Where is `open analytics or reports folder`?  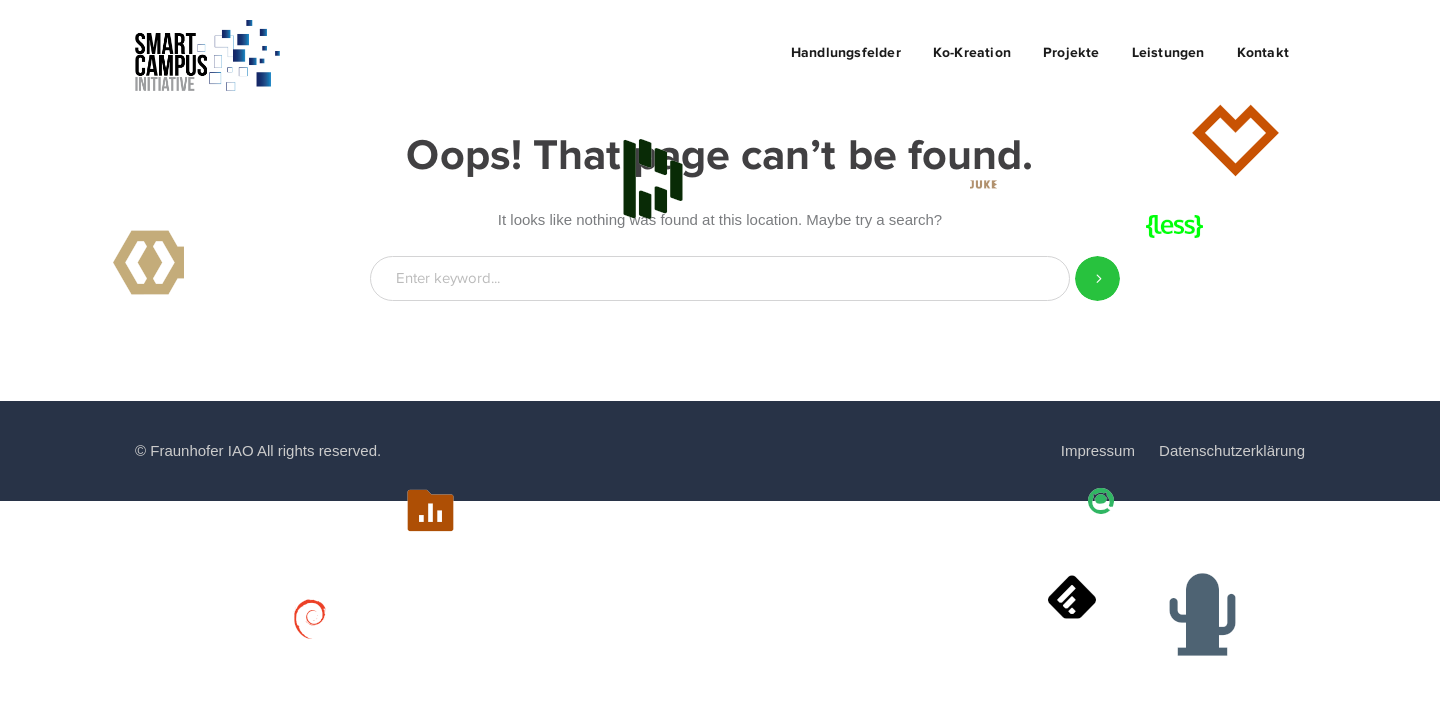
open analytics or reports folder is located at coordinates (430, 510).